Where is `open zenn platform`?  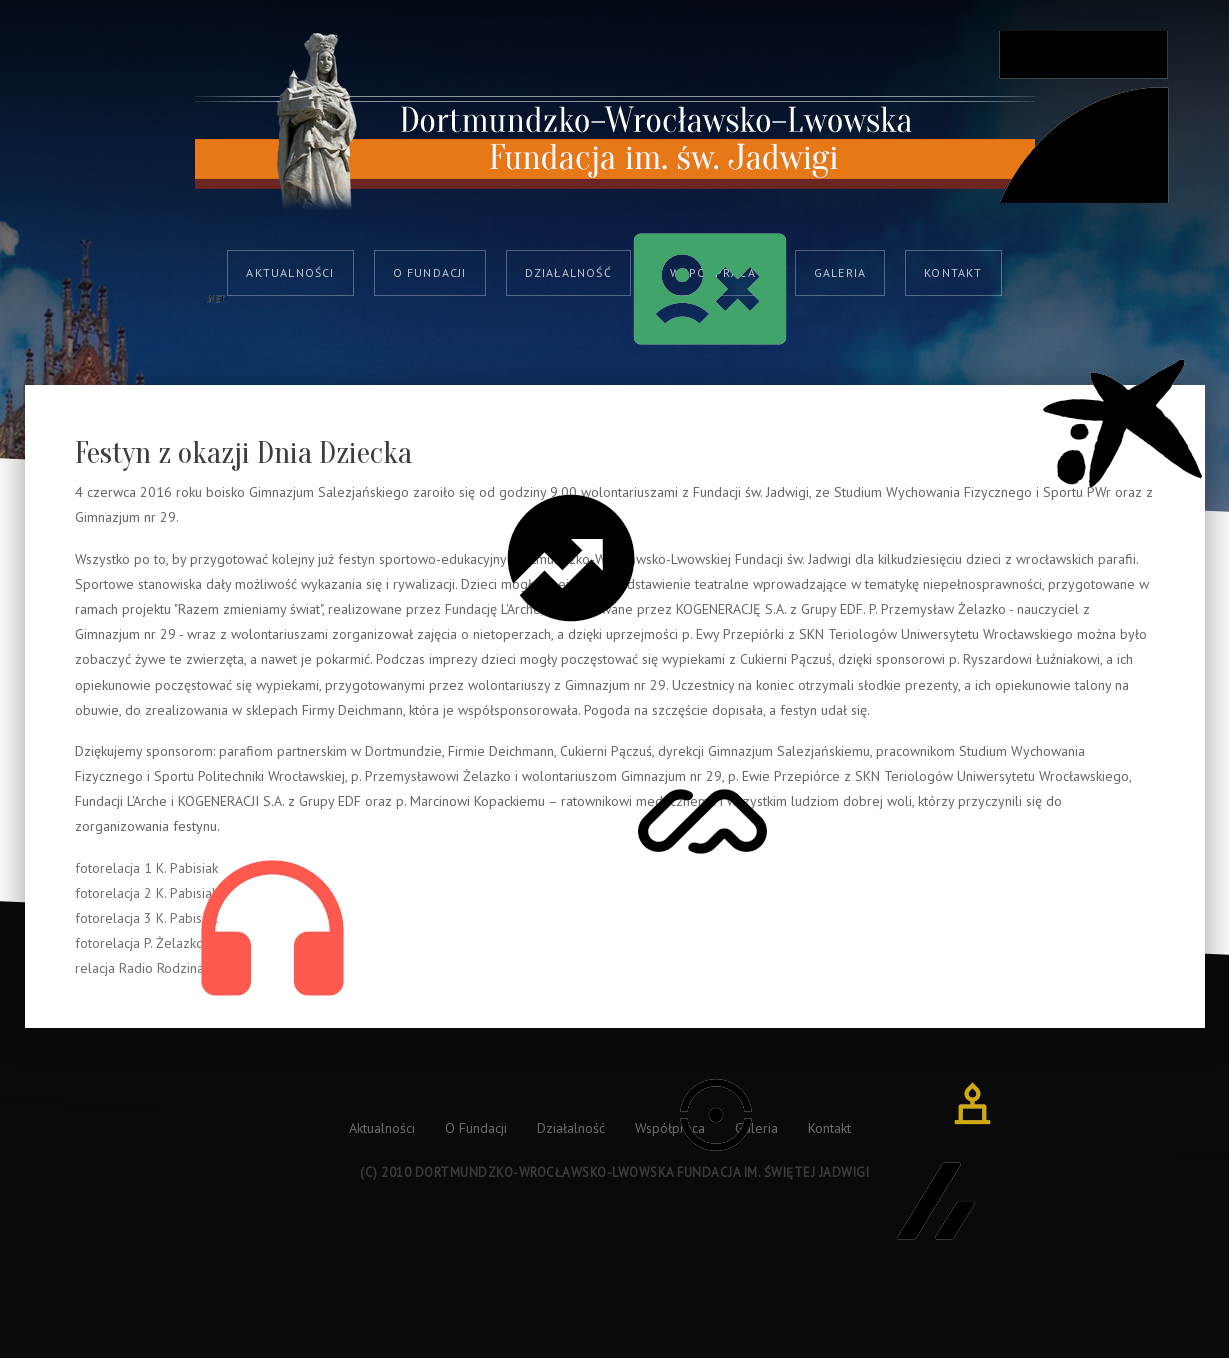 open zenn platform is located at coordinates (936, 1201).